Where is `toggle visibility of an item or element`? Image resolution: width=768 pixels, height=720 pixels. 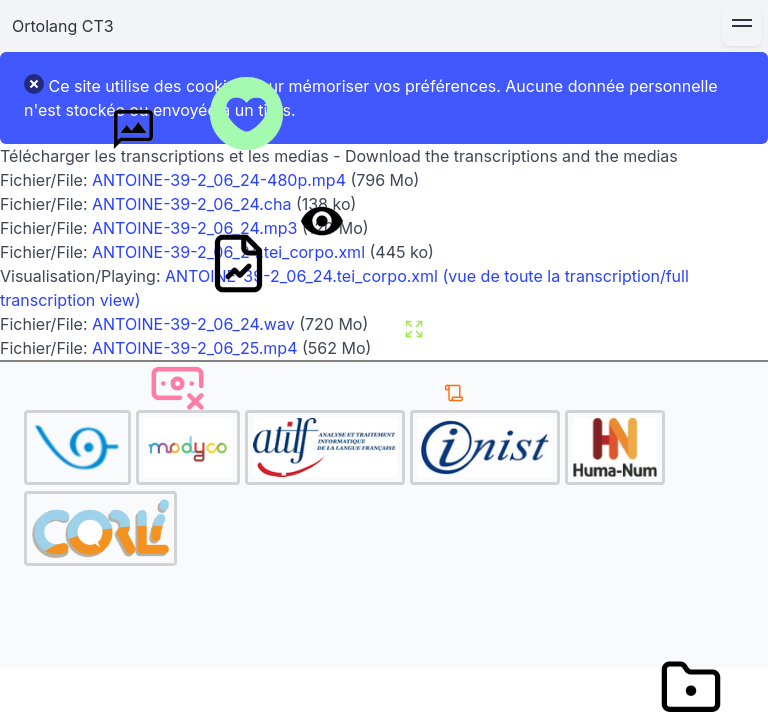
toggle visibility of an item or element is located at coordinates (322, 222).